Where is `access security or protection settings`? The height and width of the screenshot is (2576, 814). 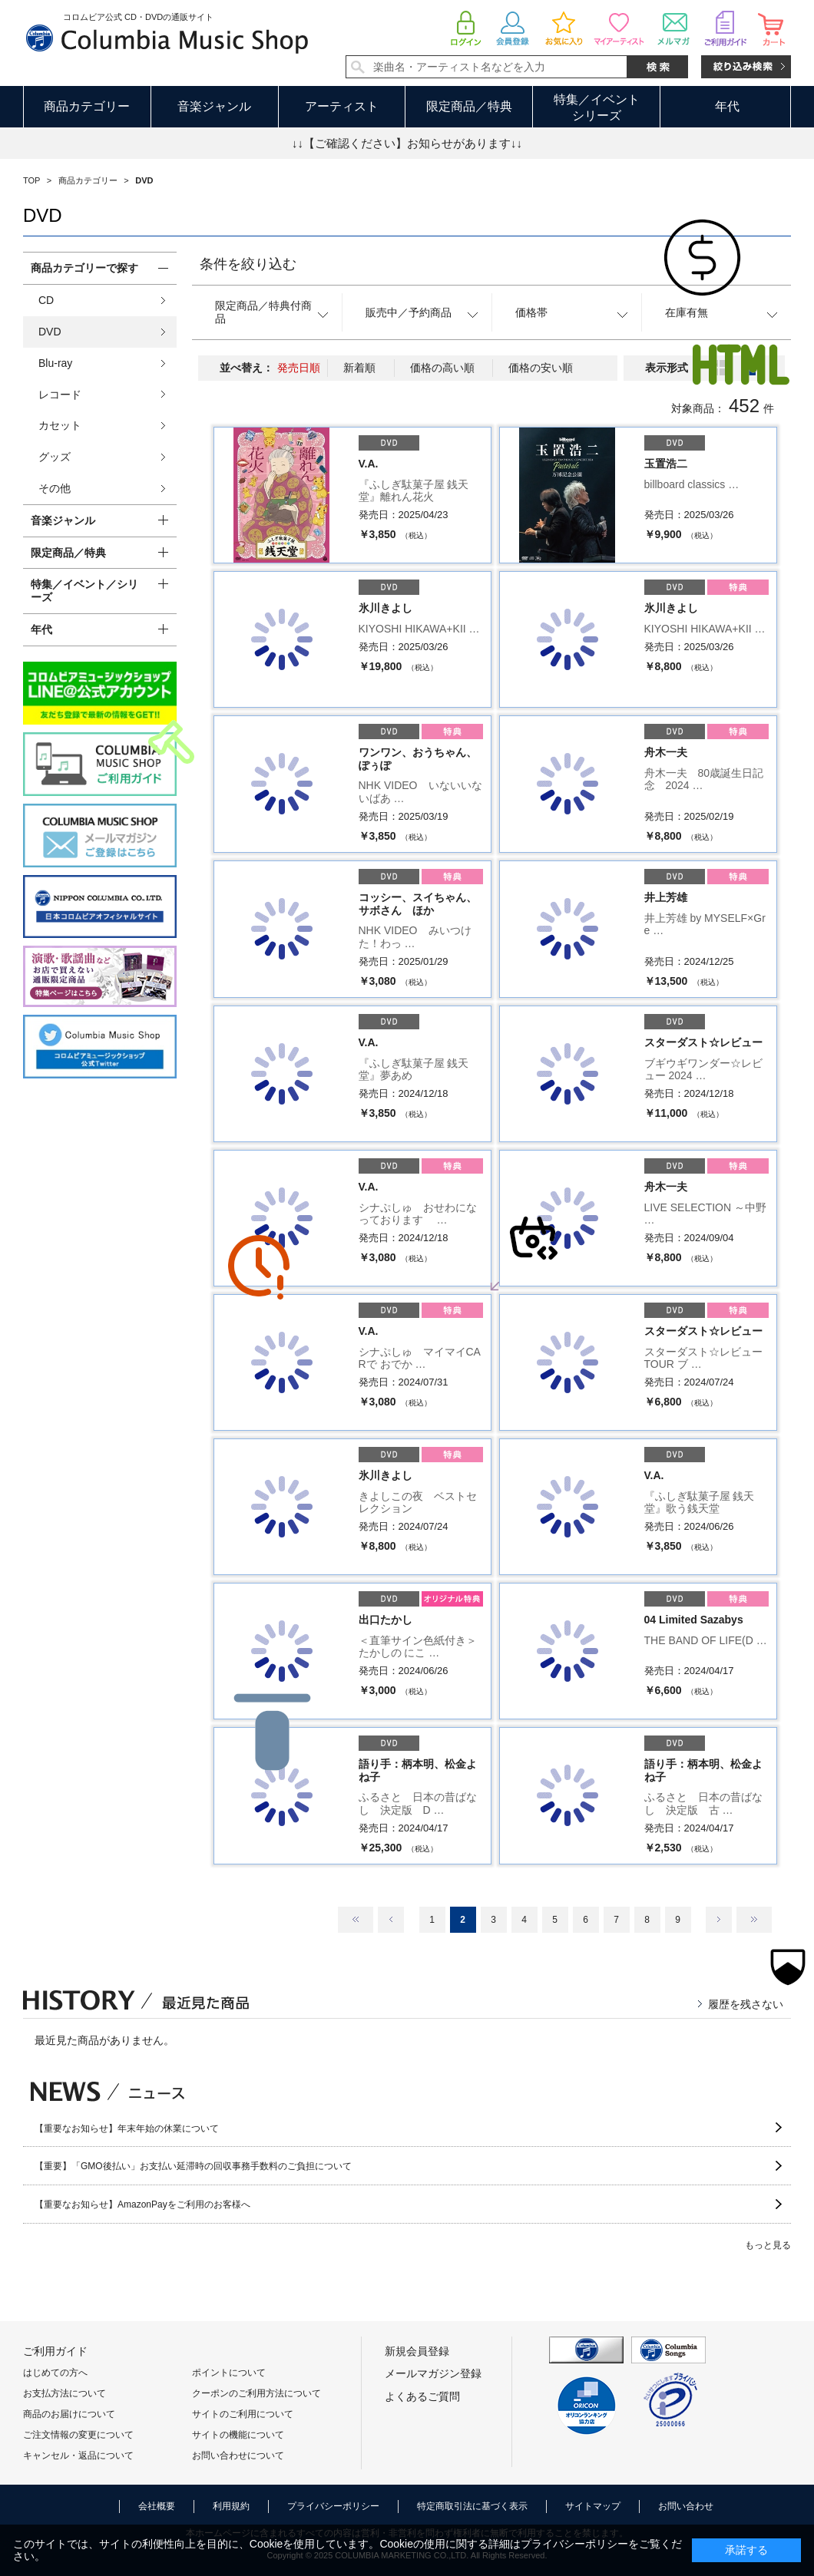
access security or protection settings is located at coordinates (788, 1965).